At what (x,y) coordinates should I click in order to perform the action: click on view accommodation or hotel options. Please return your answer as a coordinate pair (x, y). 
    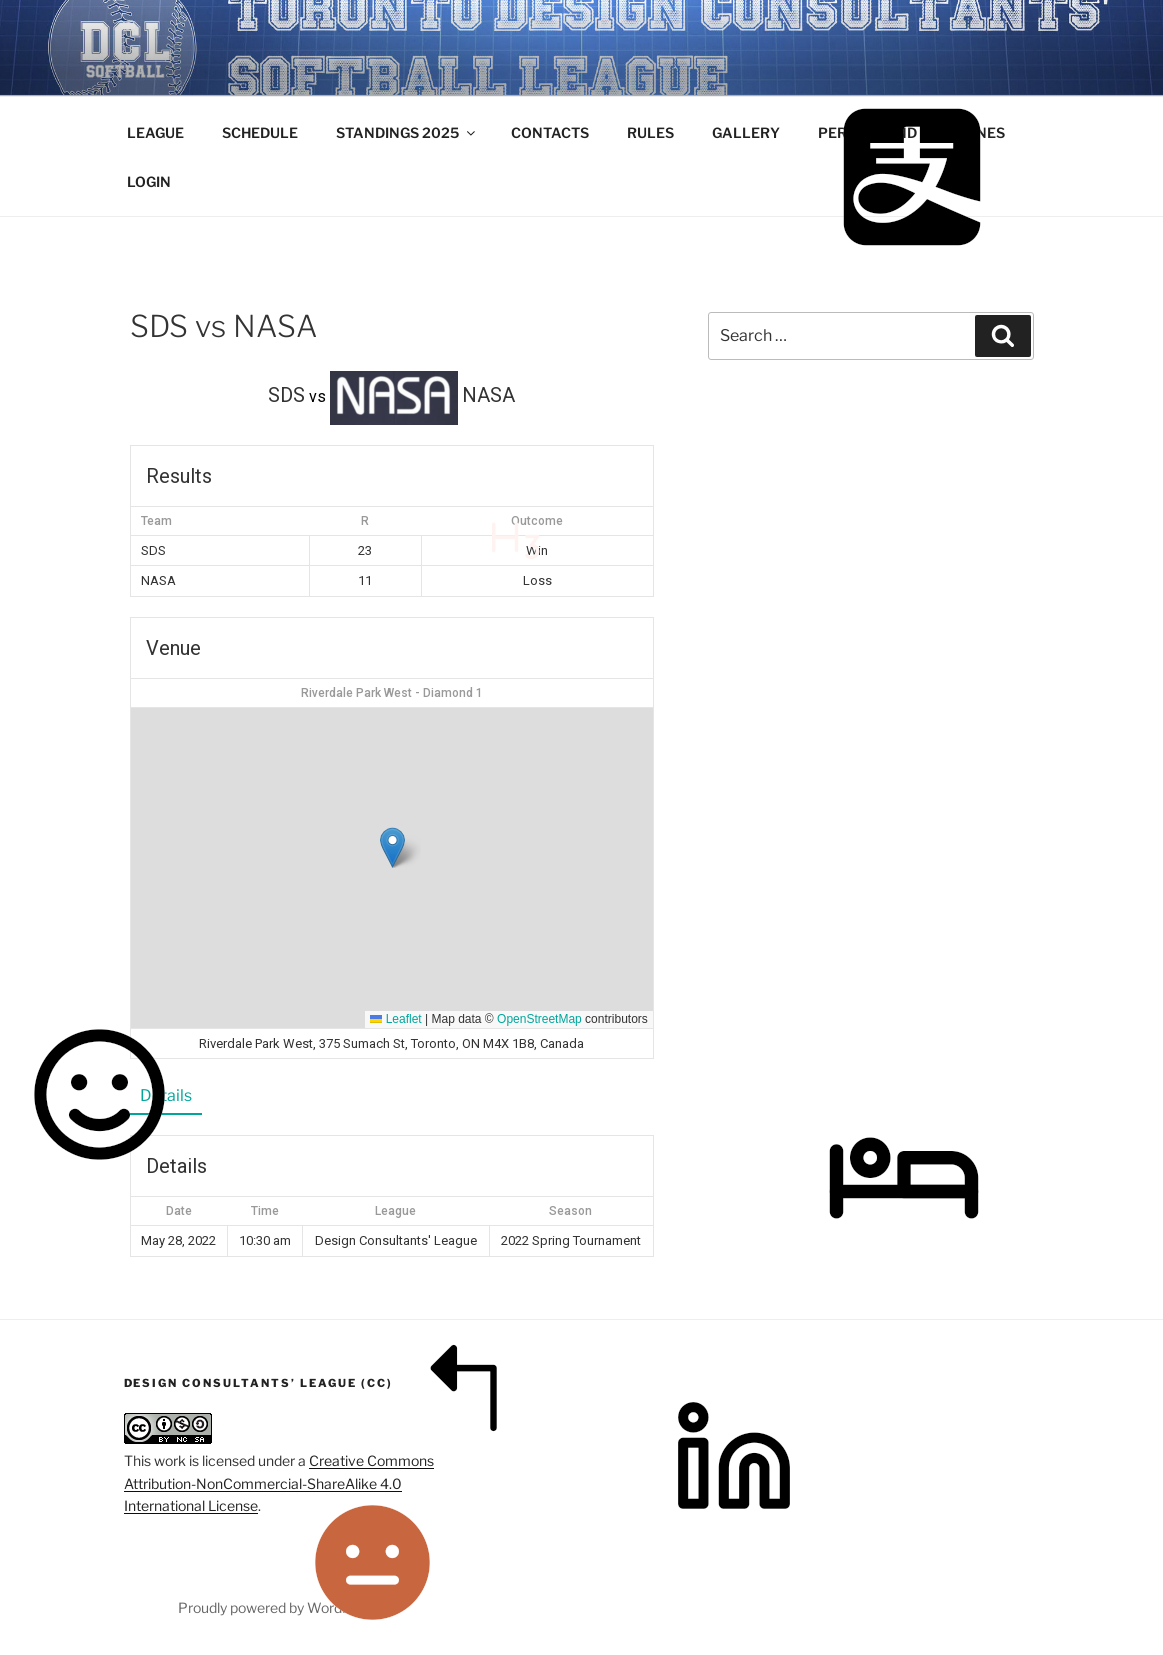
    Looking at the image, I should click on (904, 1178).